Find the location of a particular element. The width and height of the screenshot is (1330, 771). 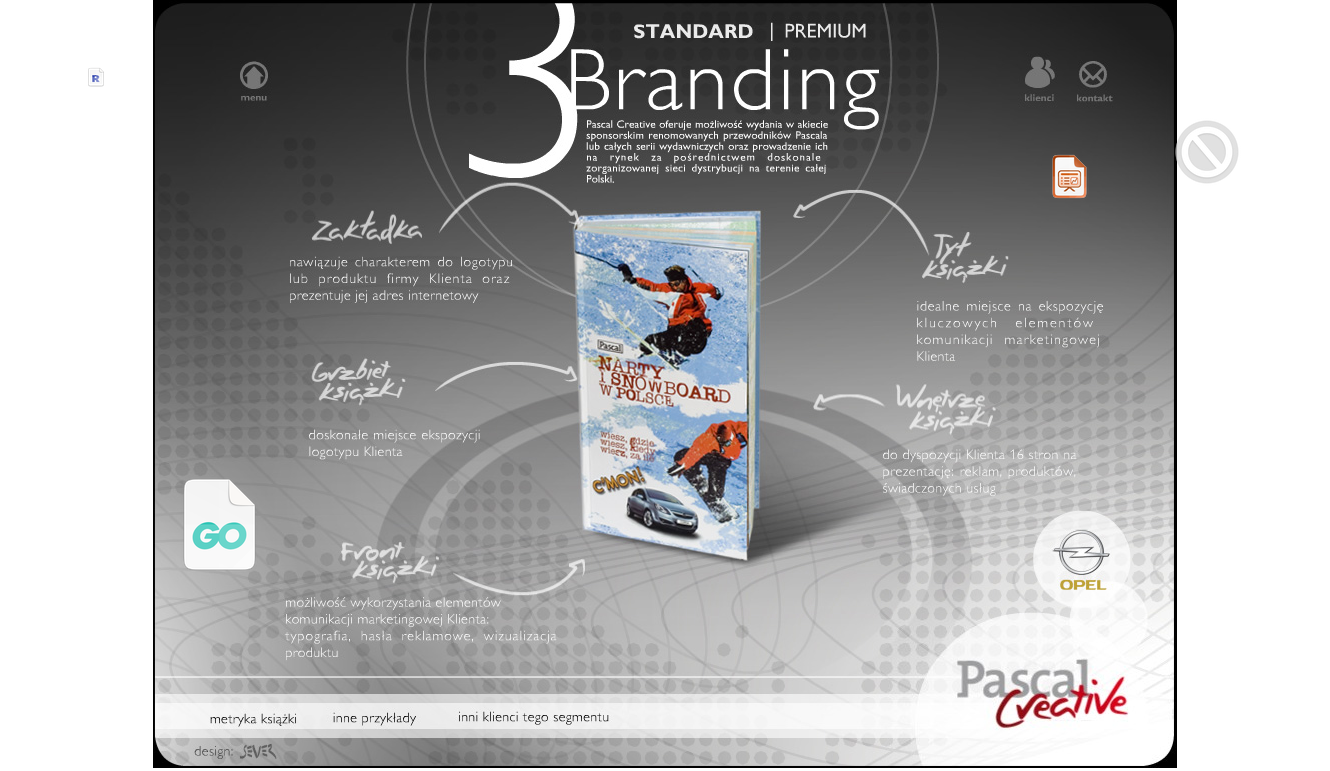

a Go programming language source file is located at coordinates (219, 524).